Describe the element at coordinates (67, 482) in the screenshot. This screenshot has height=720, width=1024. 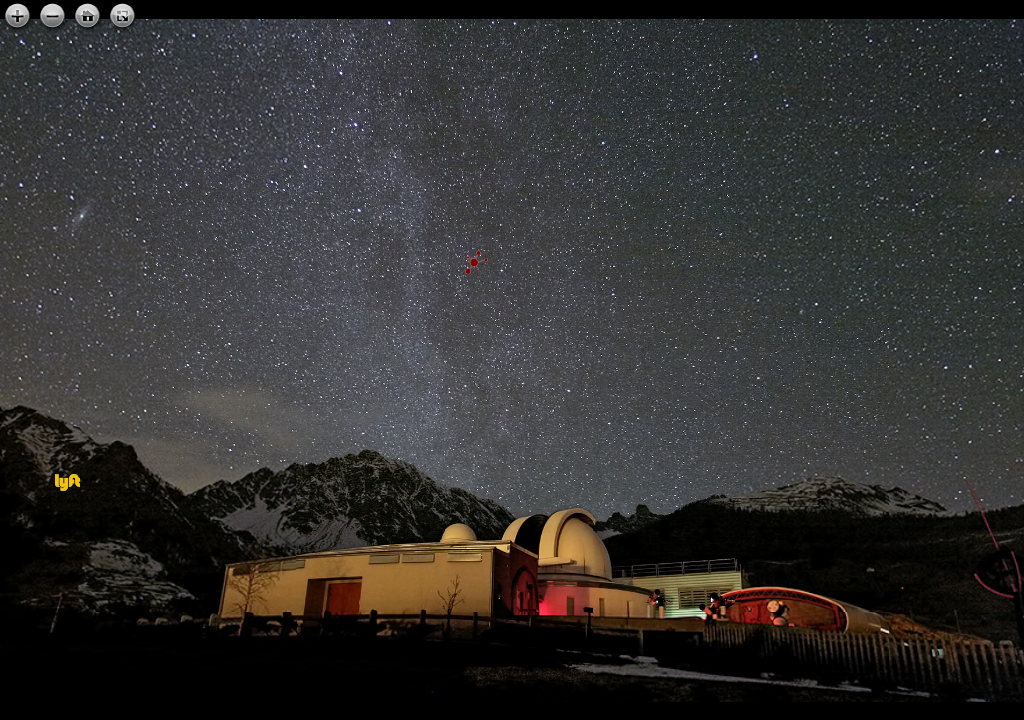
I see `open the lyft app` at that location.